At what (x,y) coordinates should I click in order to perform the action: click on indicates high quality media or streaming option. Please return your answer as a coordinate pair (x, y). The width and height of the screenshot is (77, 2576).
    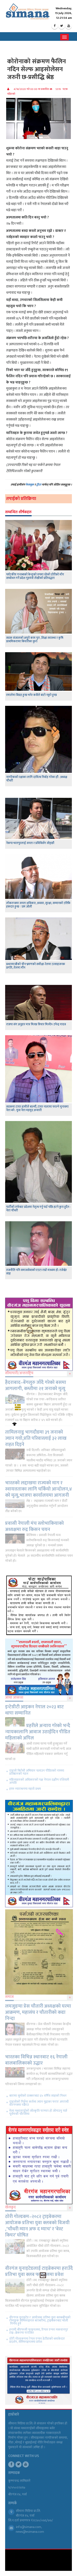
    Looking at the image, I should click on (43, 2275).